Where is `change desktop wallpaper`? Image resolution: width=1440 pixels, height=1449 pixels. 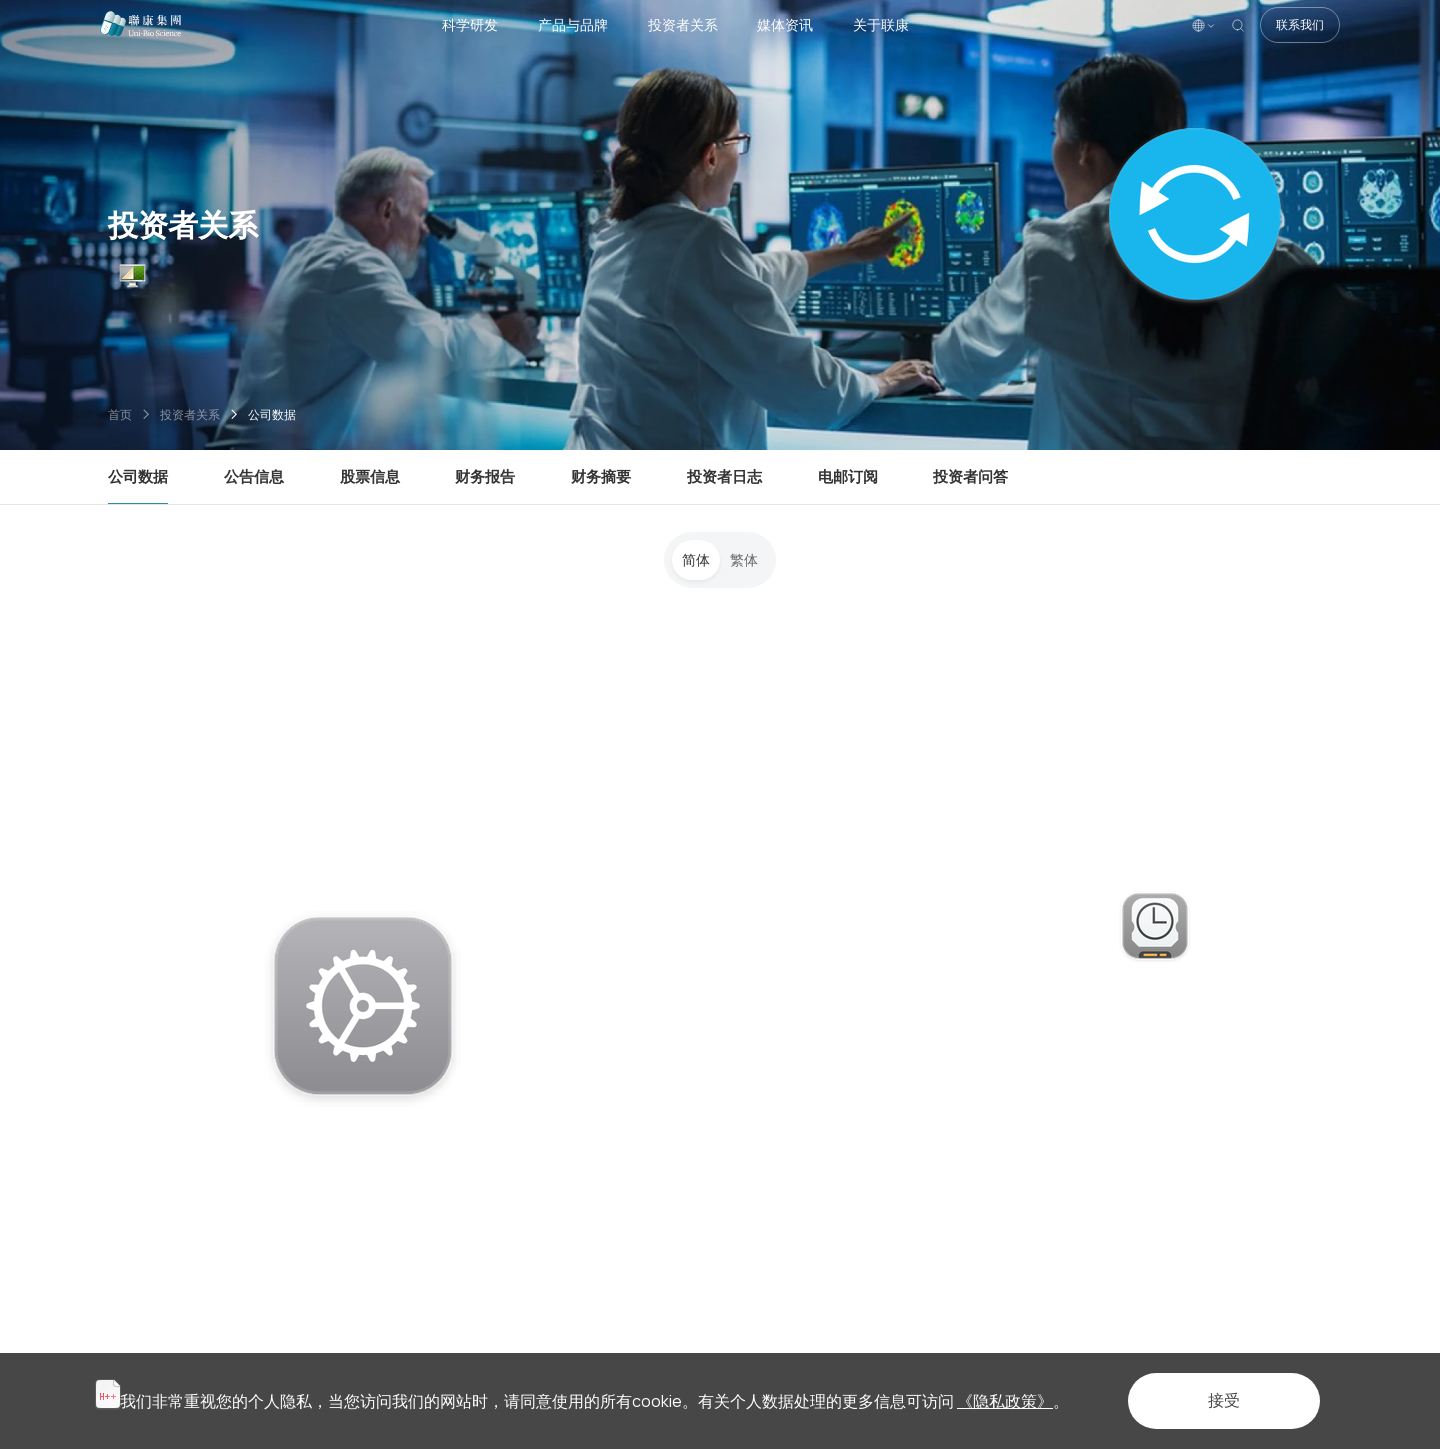
change desktop wallpaper is located at coordinates (132, 275).